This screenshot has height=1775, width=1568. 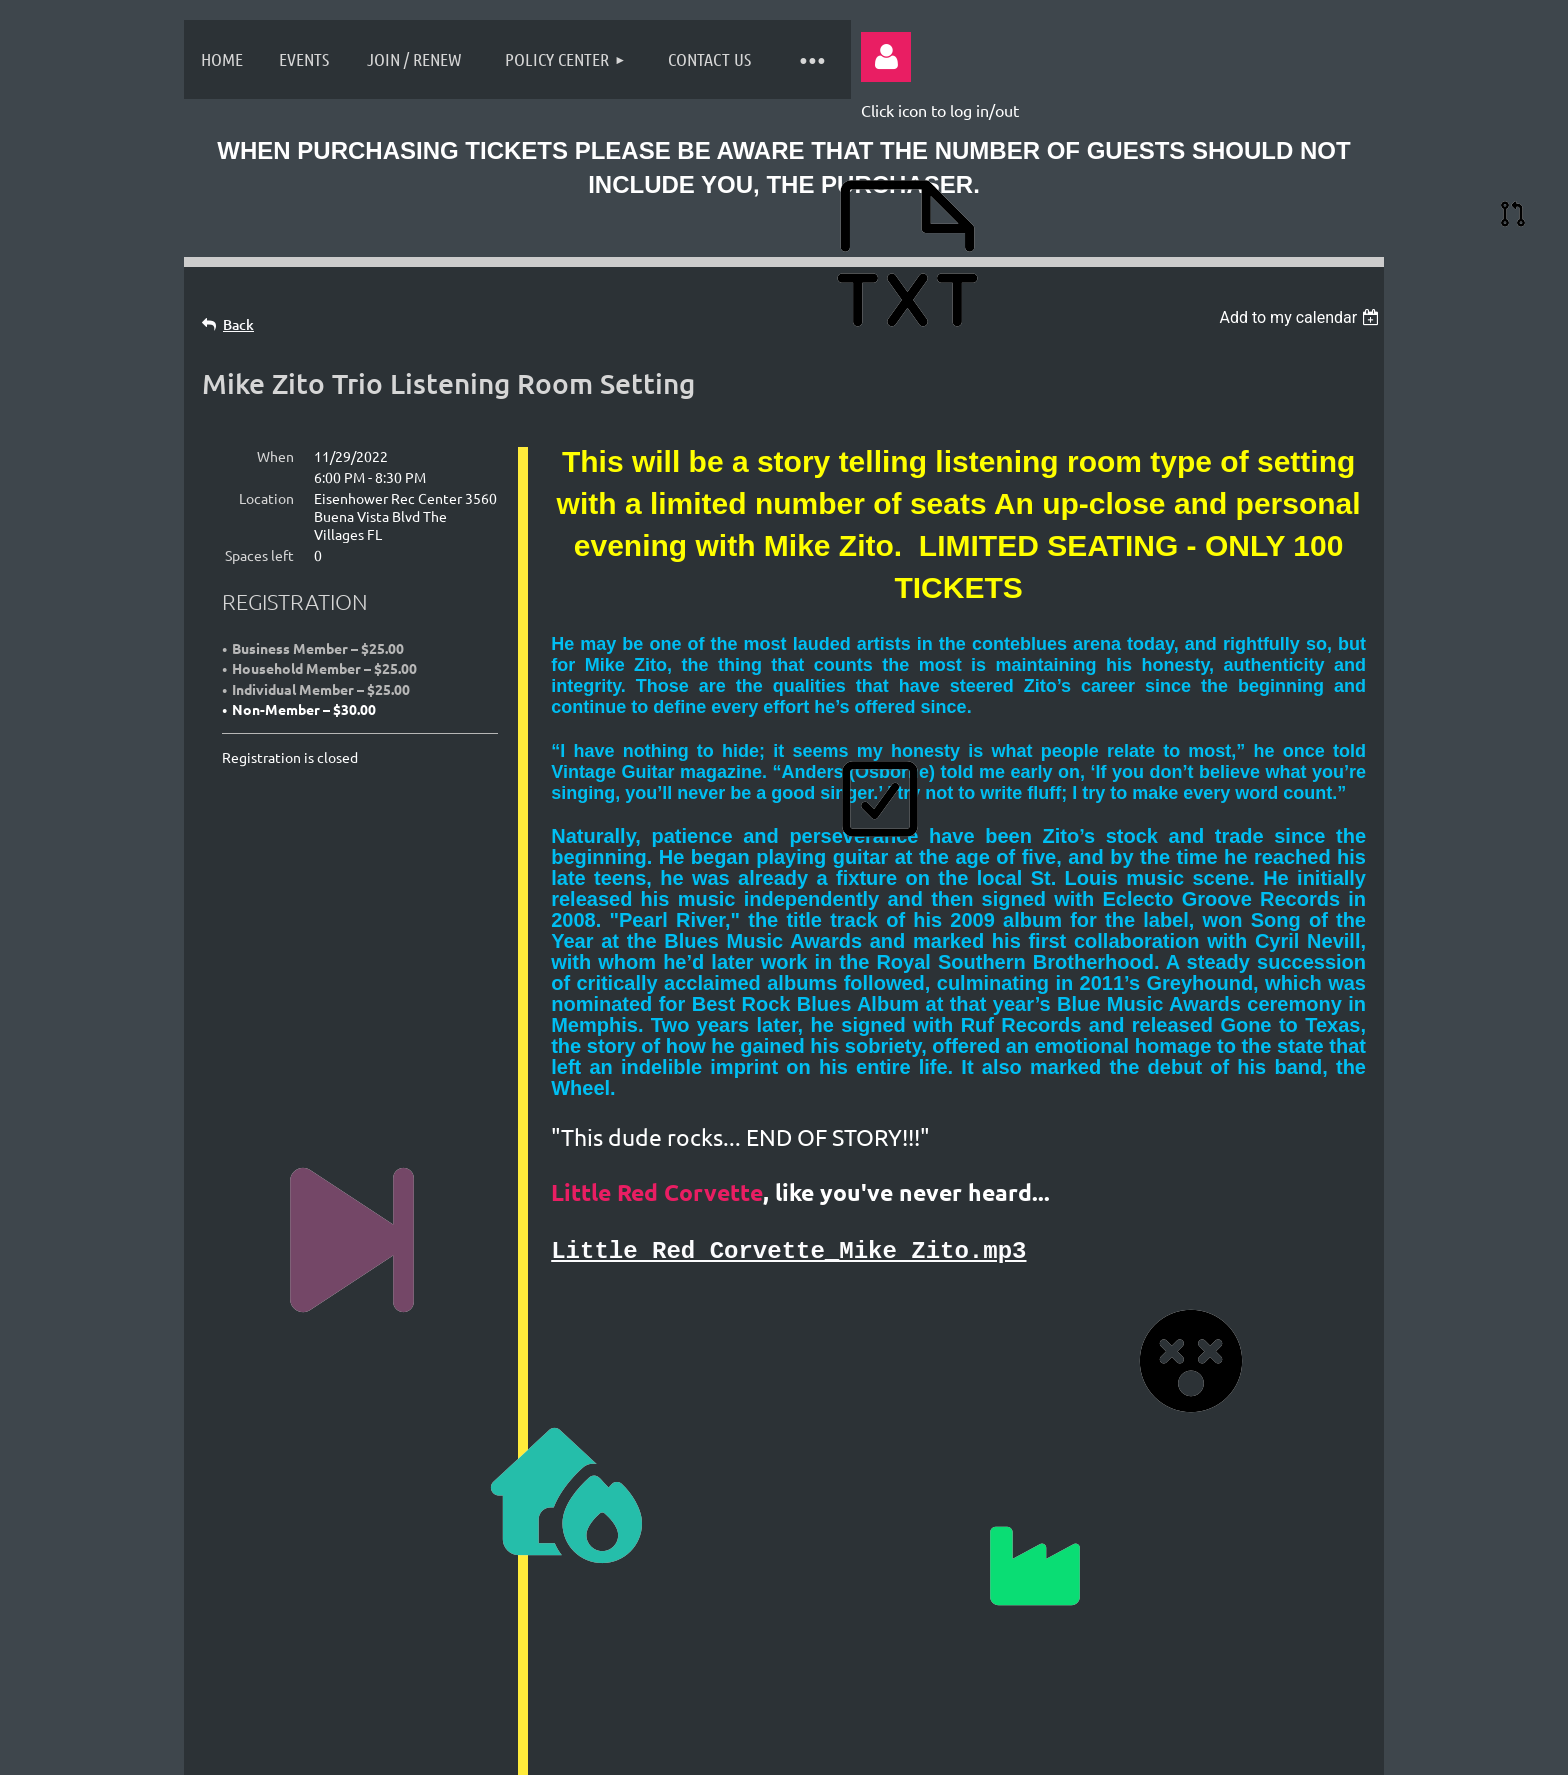 What do you see at coordinates (1191, 1361) in the screenshot?
I see `indicates a confused or overwhelmed state` at bounding box center [1191, 1361].